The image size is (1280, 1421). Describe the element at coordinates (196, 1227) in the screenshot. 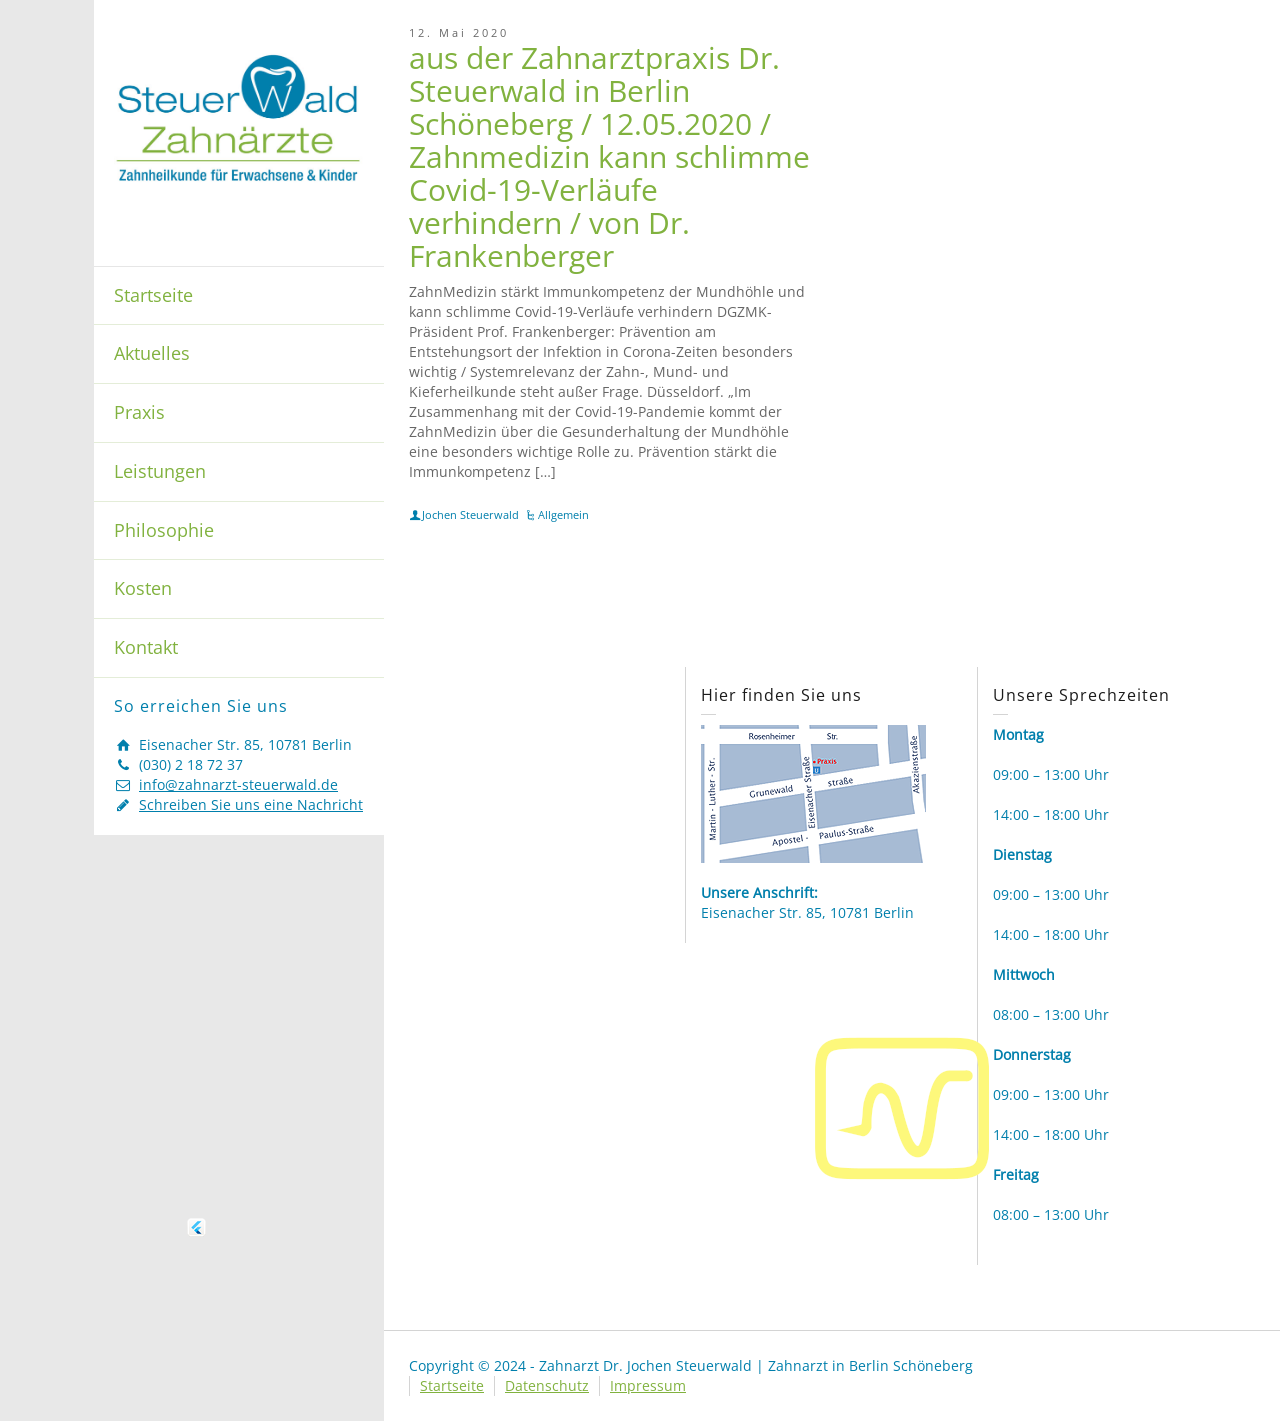

I see `open the Flutter development application` at that location.